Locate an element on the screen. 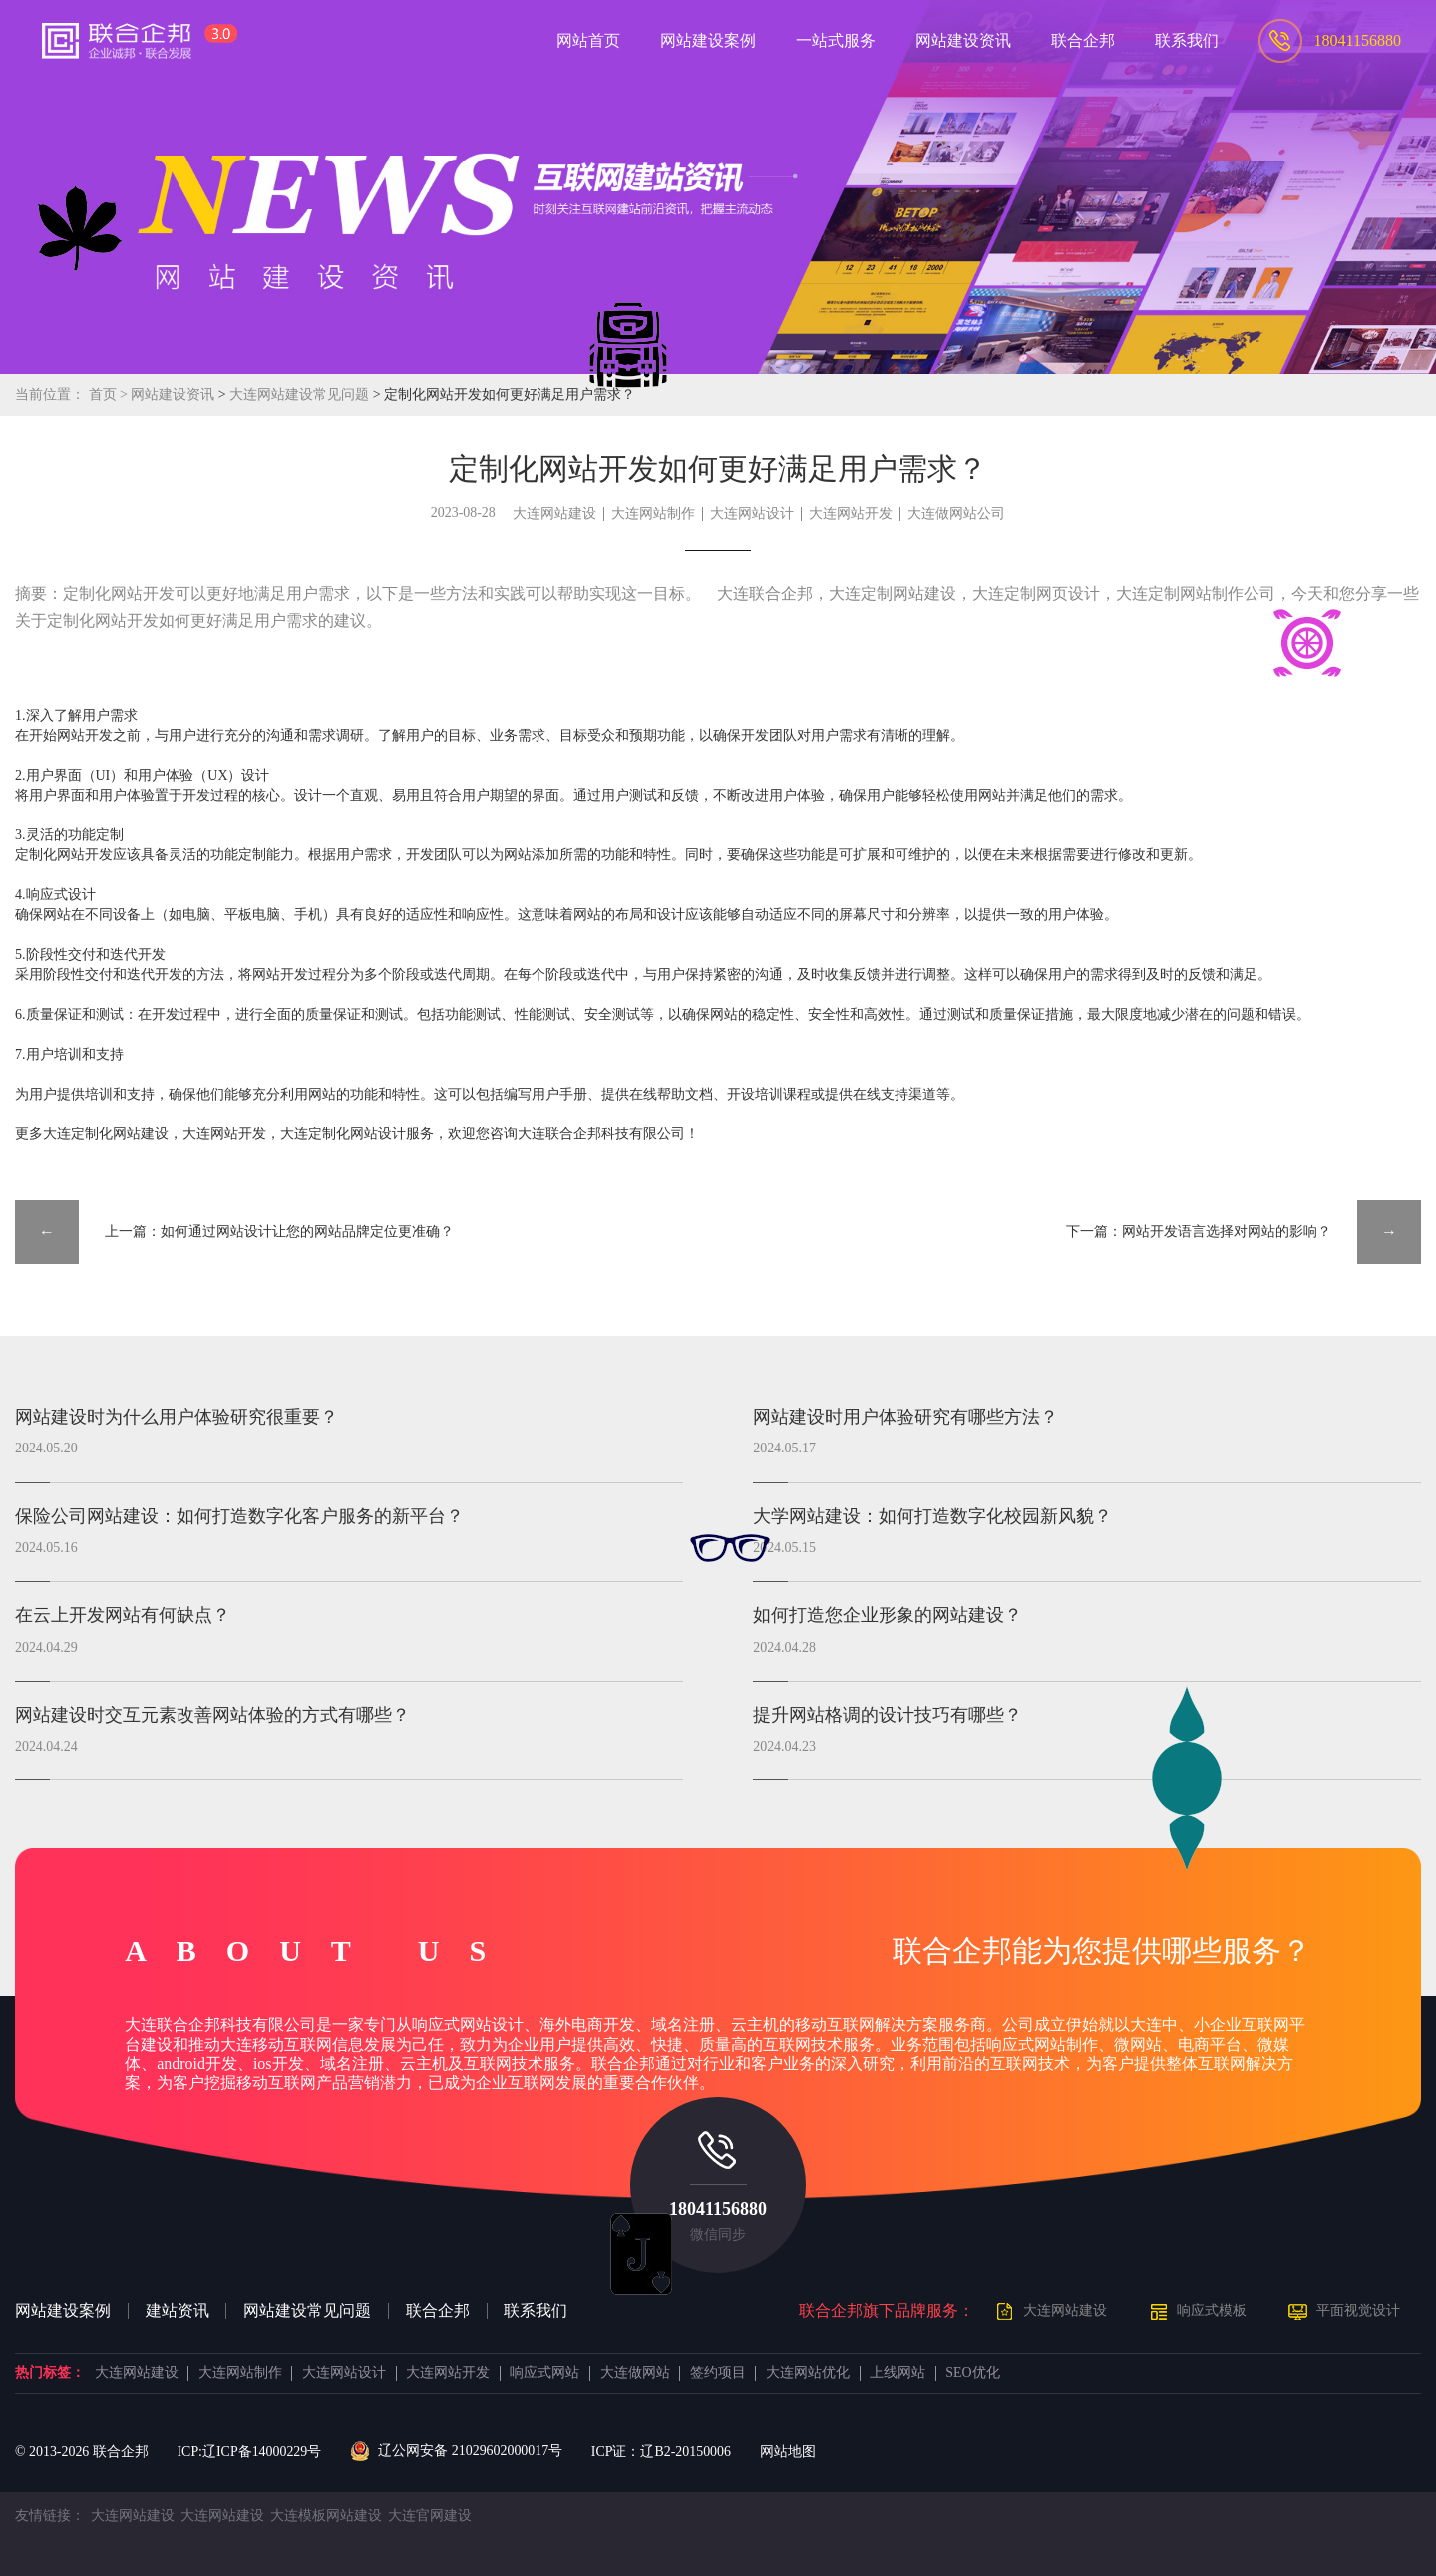  nature or plant category indicator is located at coordinates (80, 227).